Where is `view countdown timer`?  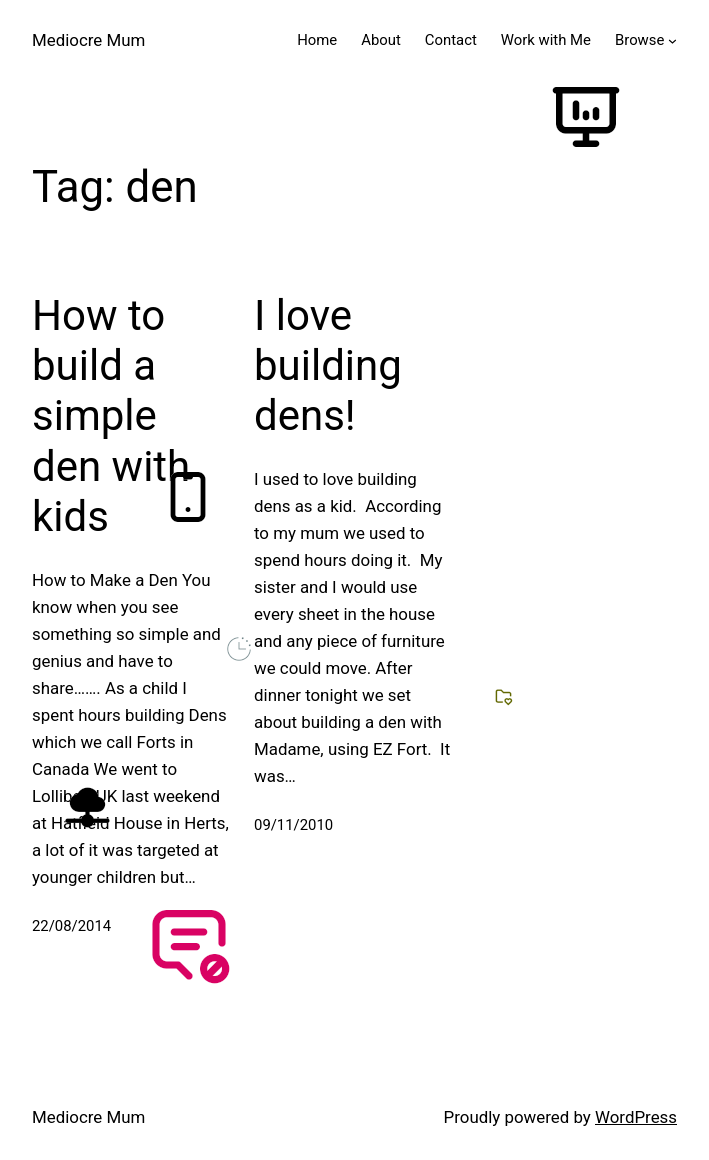
view countdown timer is located at coordinates (239, 649).